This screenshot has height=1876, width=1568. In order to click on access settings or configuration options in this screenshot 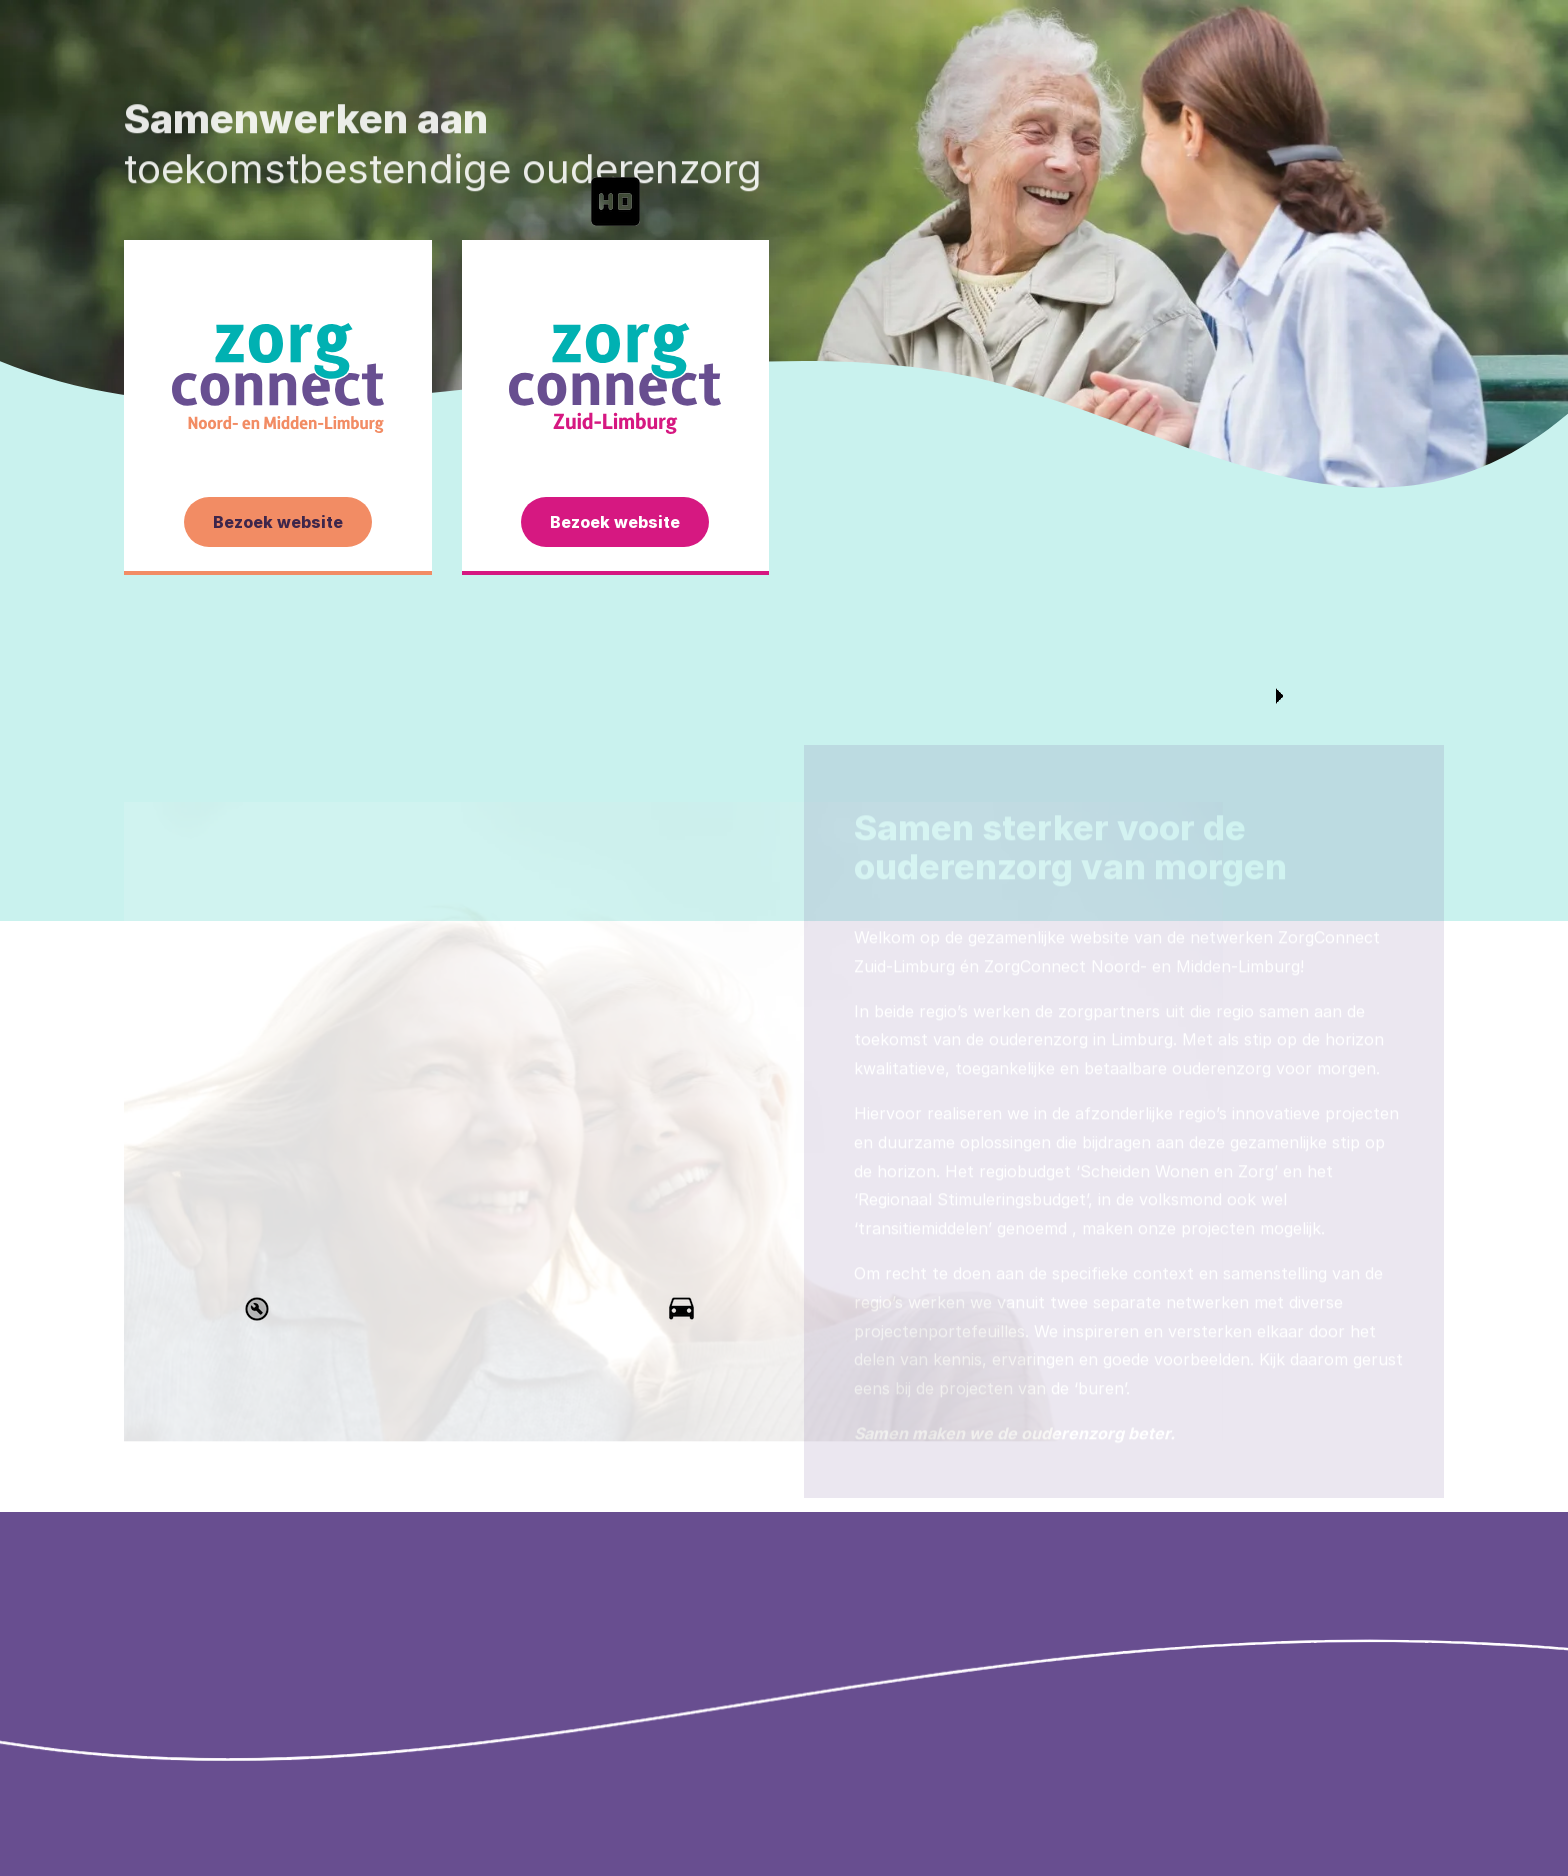, I will do `click(257, 1309)`.